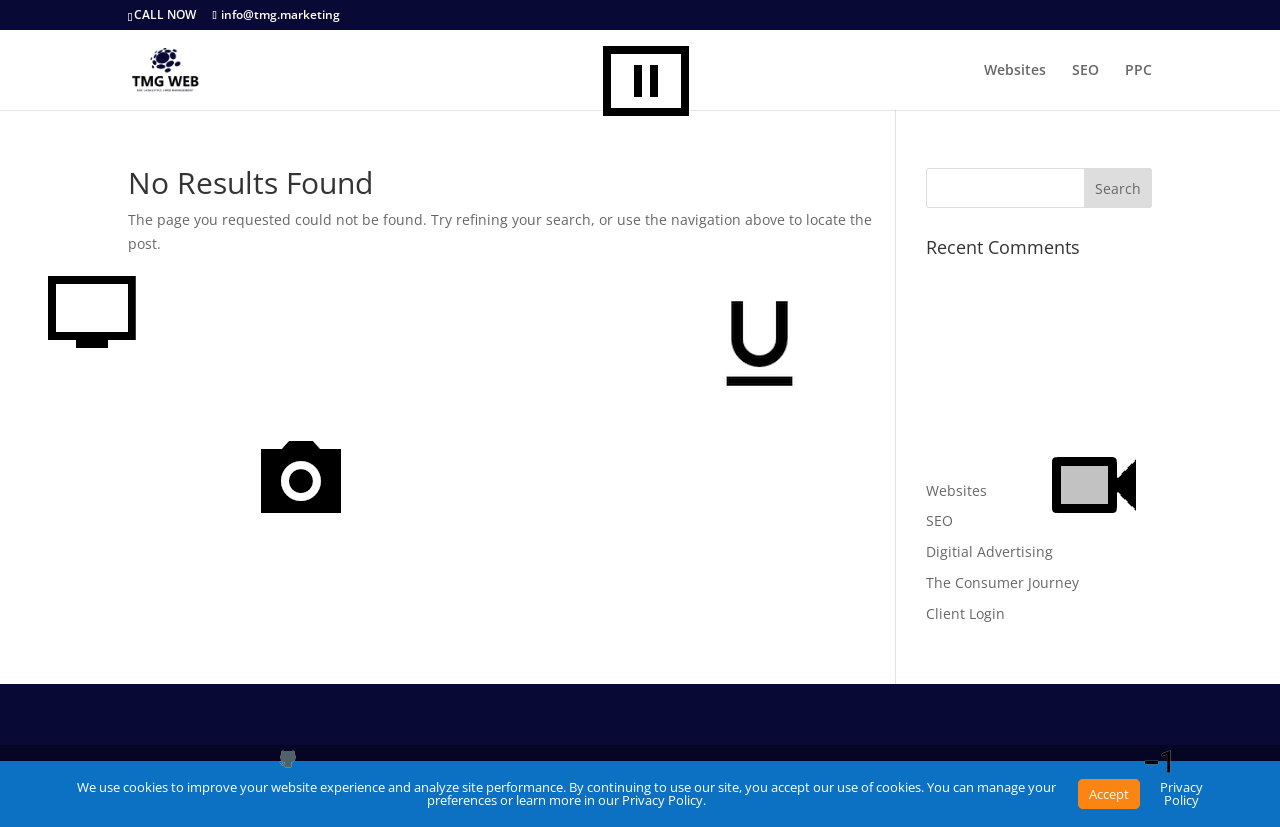 The height and width of the screenshot is (827, 1280). What do you see at coordinates (301, 481) in the screenshot?
I see `take a photo` at bounding box center [301, 481].